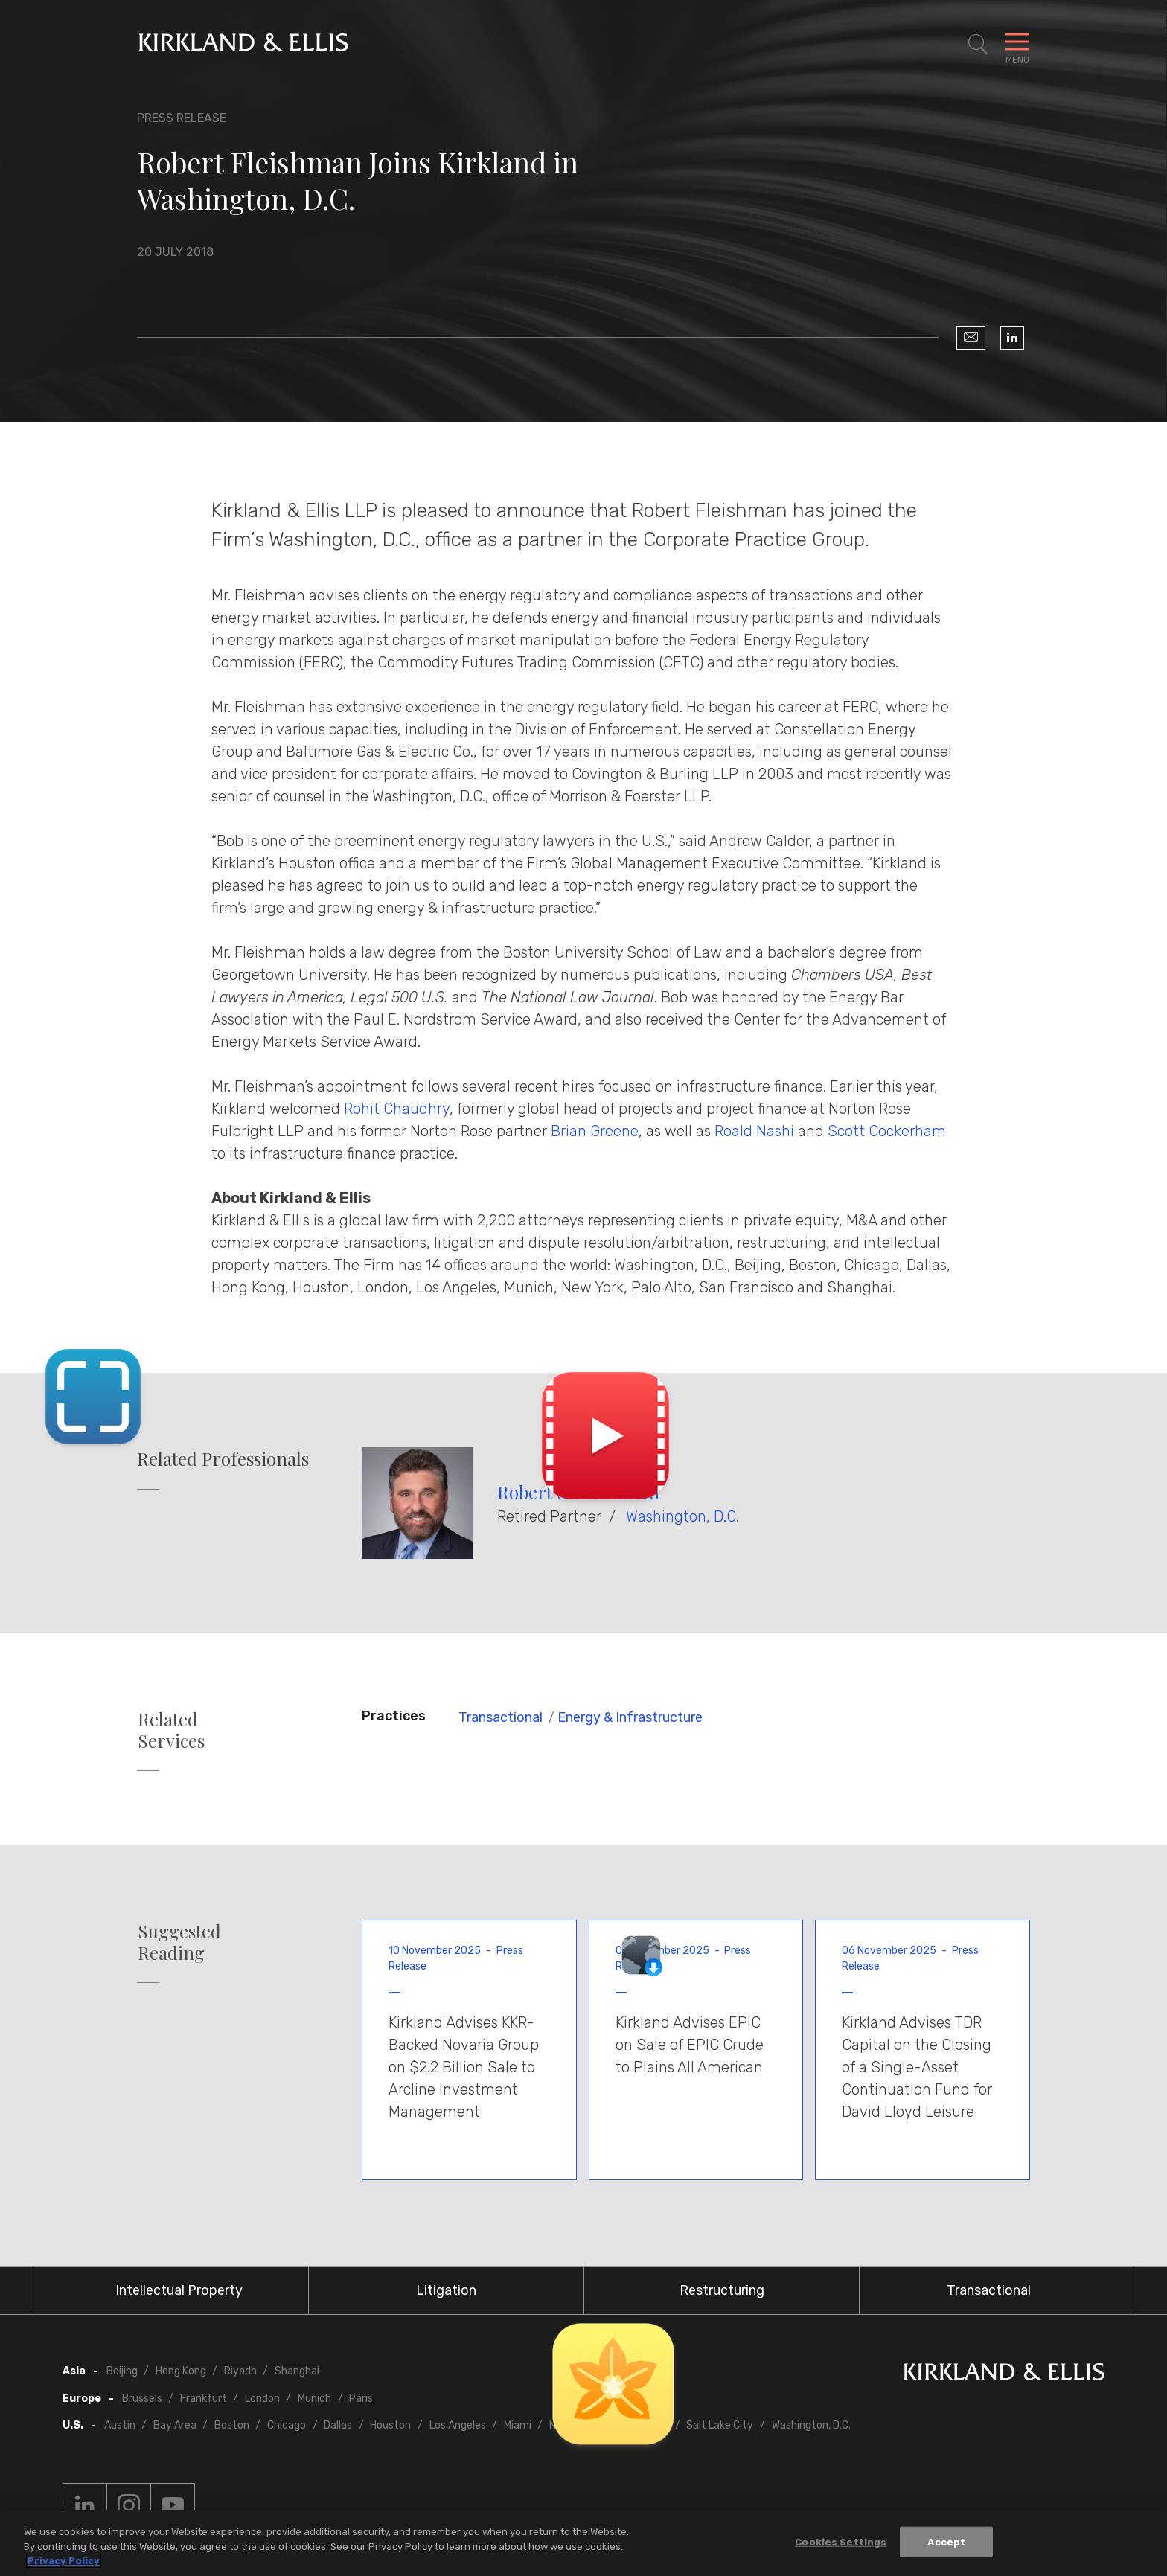  Describe the element at coordinates (93, 1397) in the screenshot. I see `configure hot corners settings` at that location.